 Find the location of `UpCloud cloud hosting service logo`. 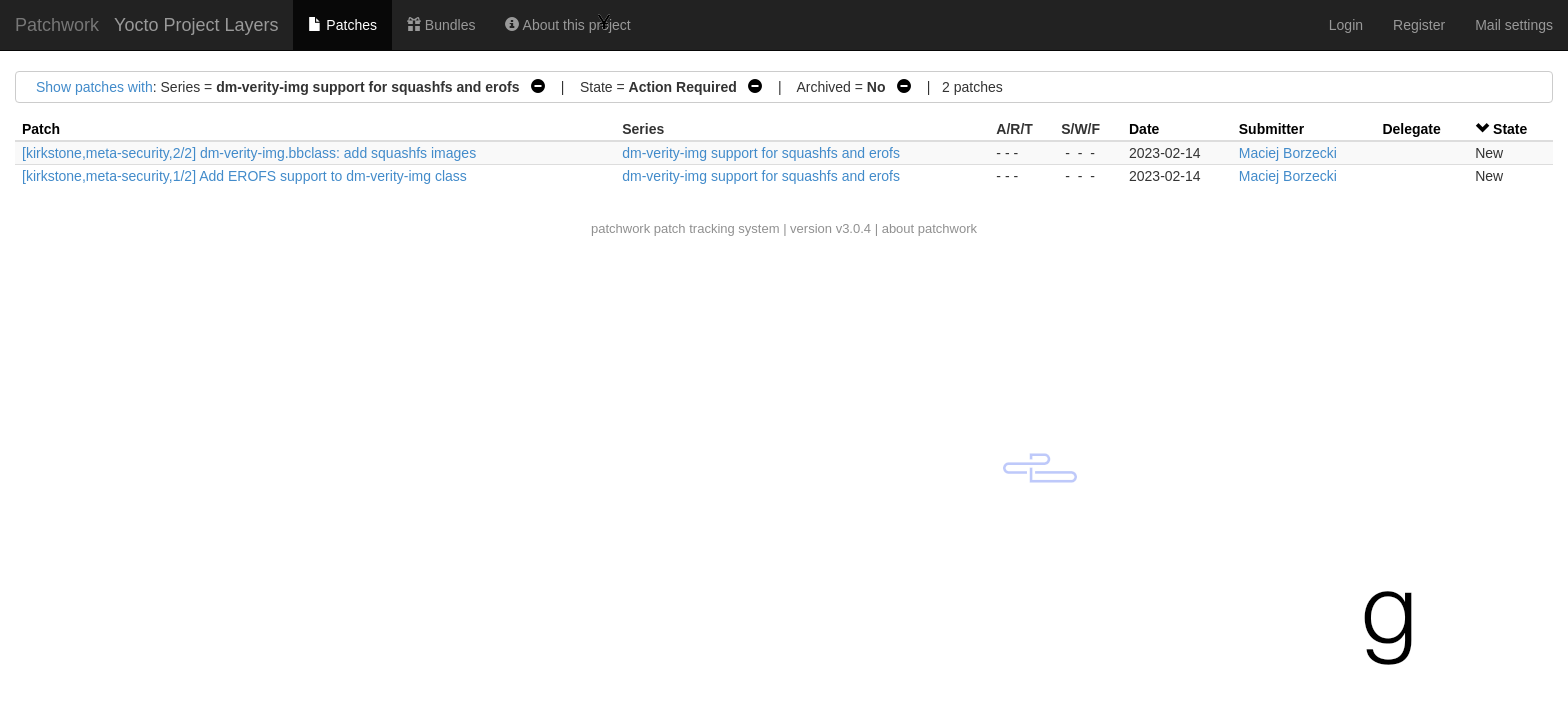

UpCloud cloud hosting service logo is located at coordinates (1040, 468).